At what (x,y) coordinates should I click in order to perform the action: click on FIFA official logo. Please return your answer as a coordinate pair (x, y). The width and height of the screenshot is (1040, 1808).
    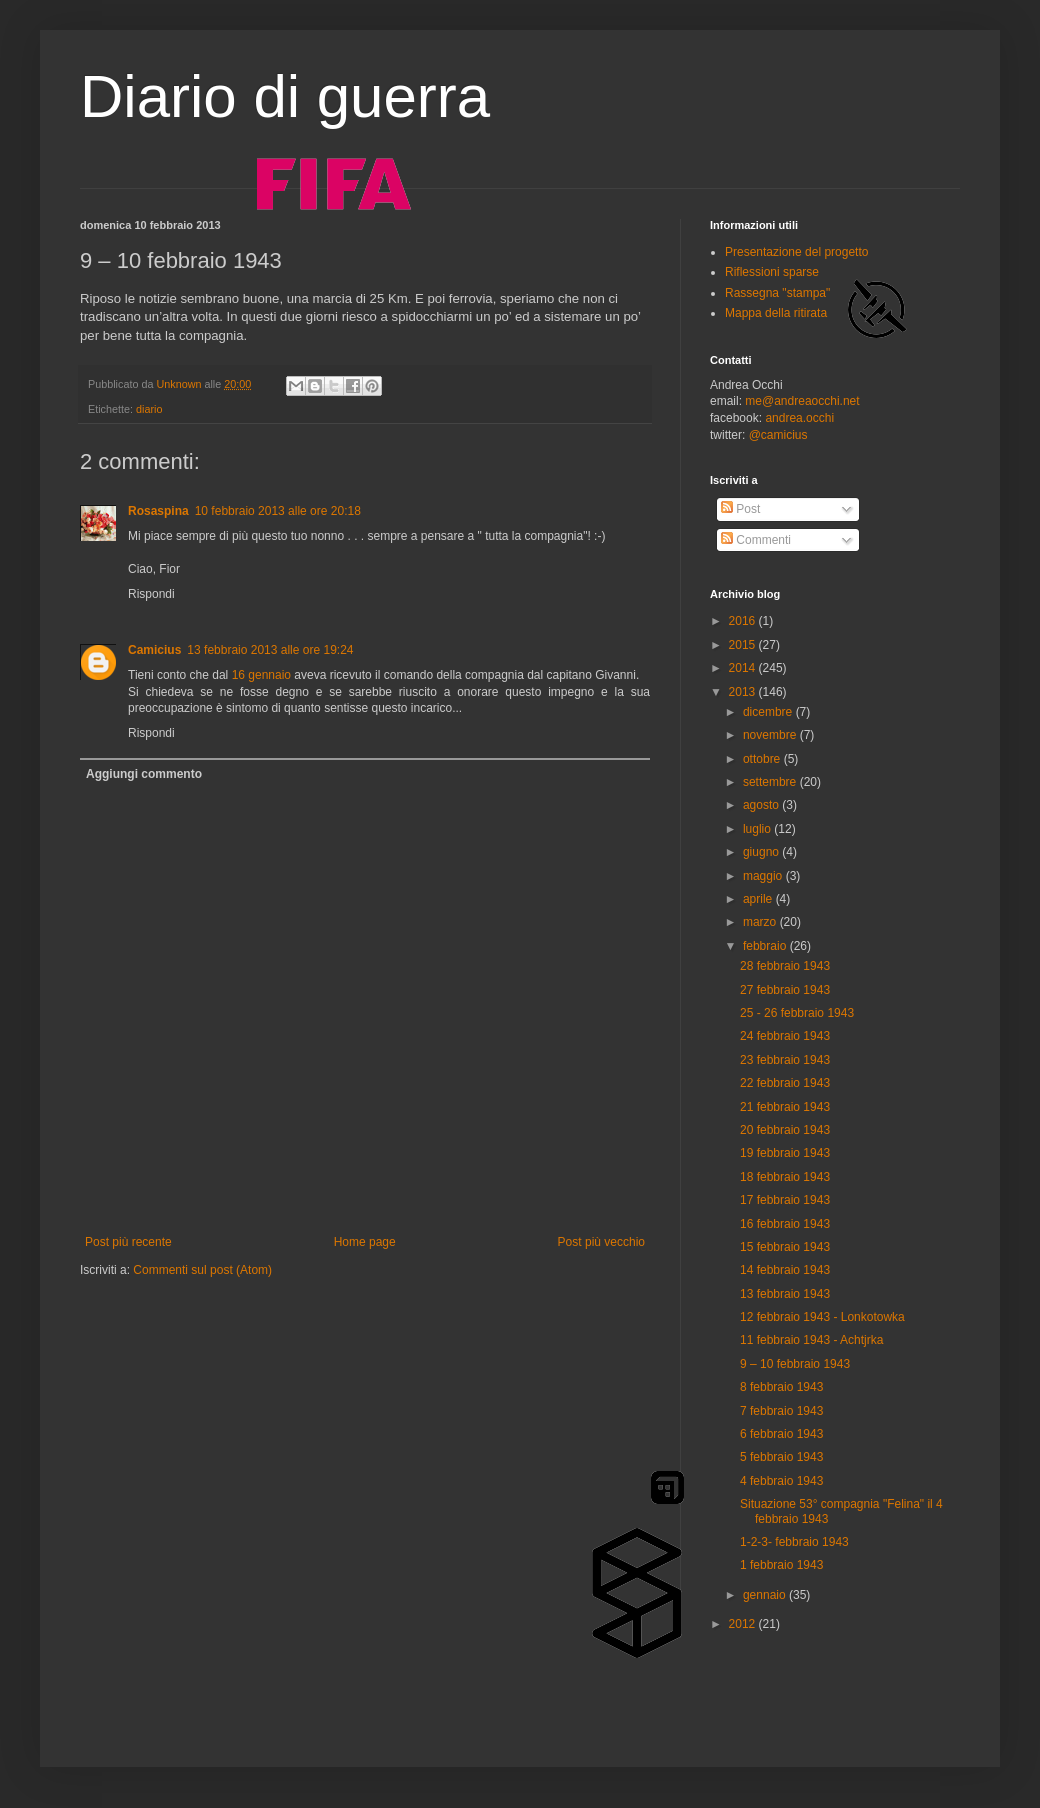
    Looking at the image, I should click on (334, 184).